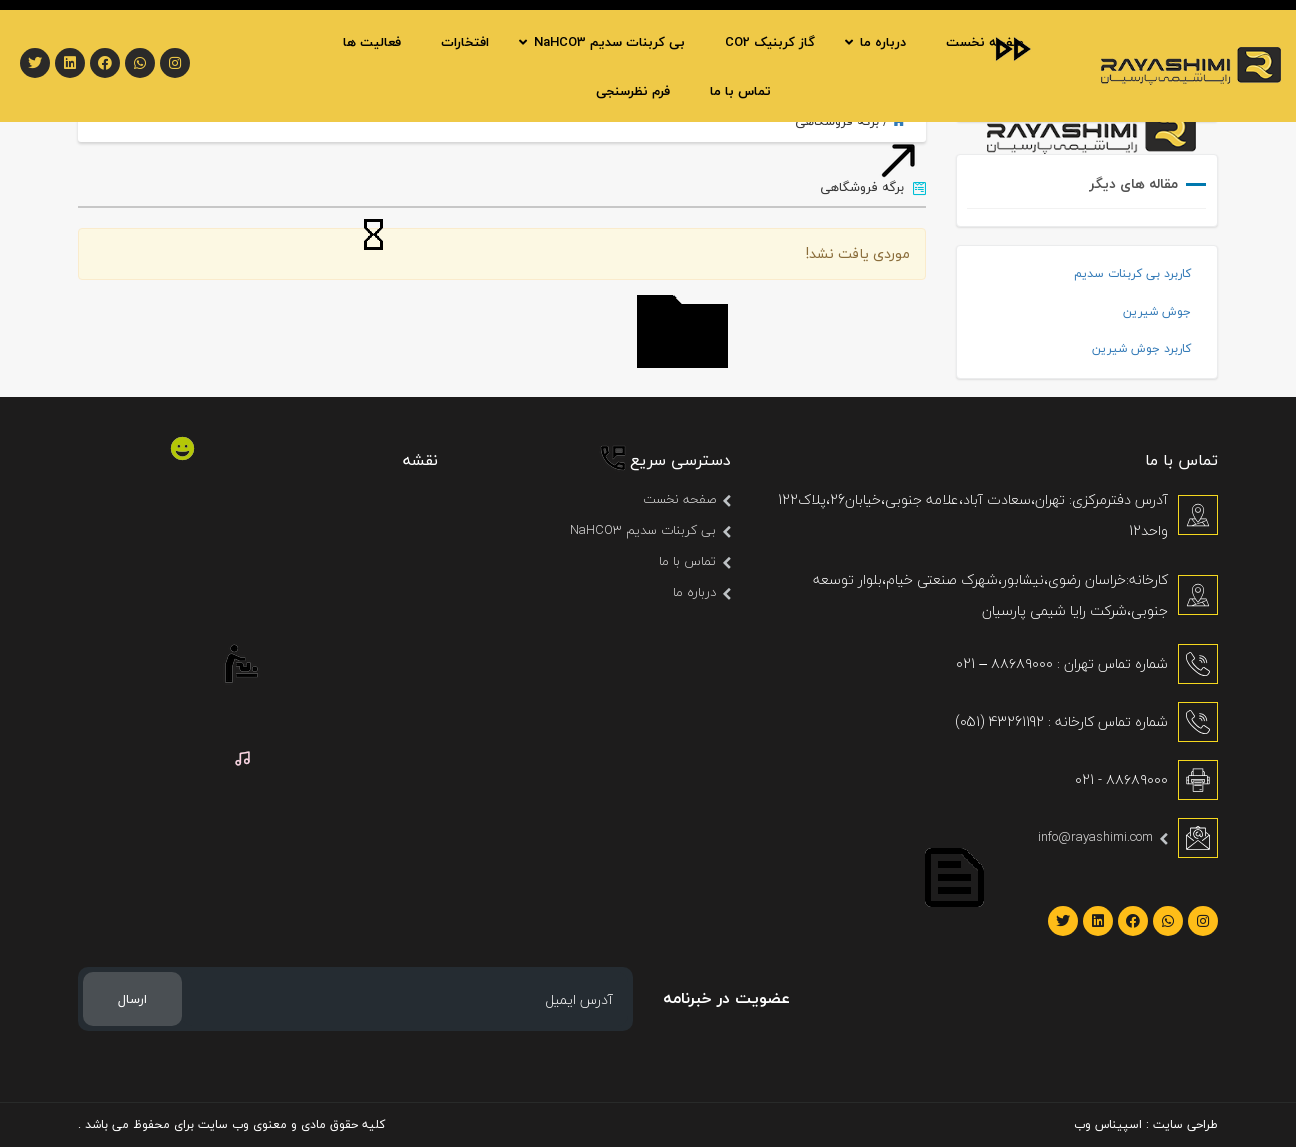 The width and height of the screenshot is (1296, 1147). What do you see at coordinates (182, 448) in the screenshot?
I see `add a reaction or emoji` at bounding box center [182, 448].